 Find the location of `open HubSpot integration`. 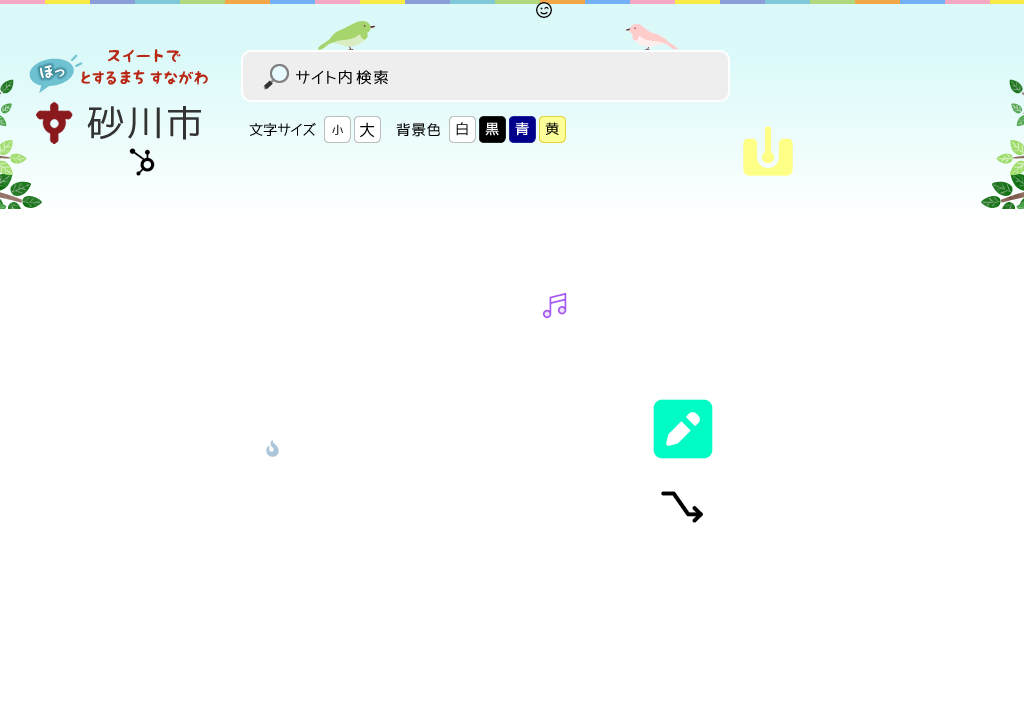

open HubSpot integration is located at coordinates (142, 162).